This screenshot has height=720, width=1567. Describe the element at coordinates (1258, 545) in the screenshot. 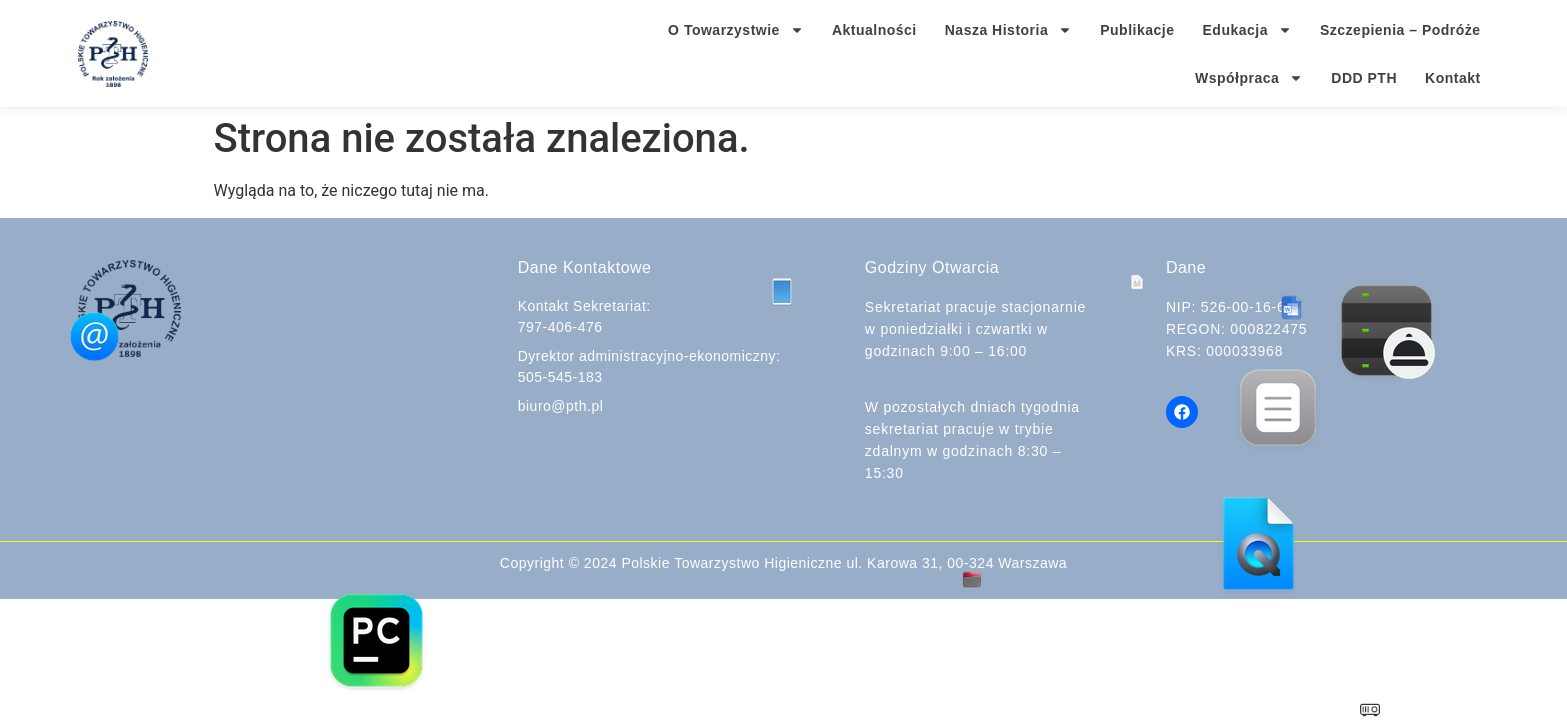

I see `a generic video file` at that location.